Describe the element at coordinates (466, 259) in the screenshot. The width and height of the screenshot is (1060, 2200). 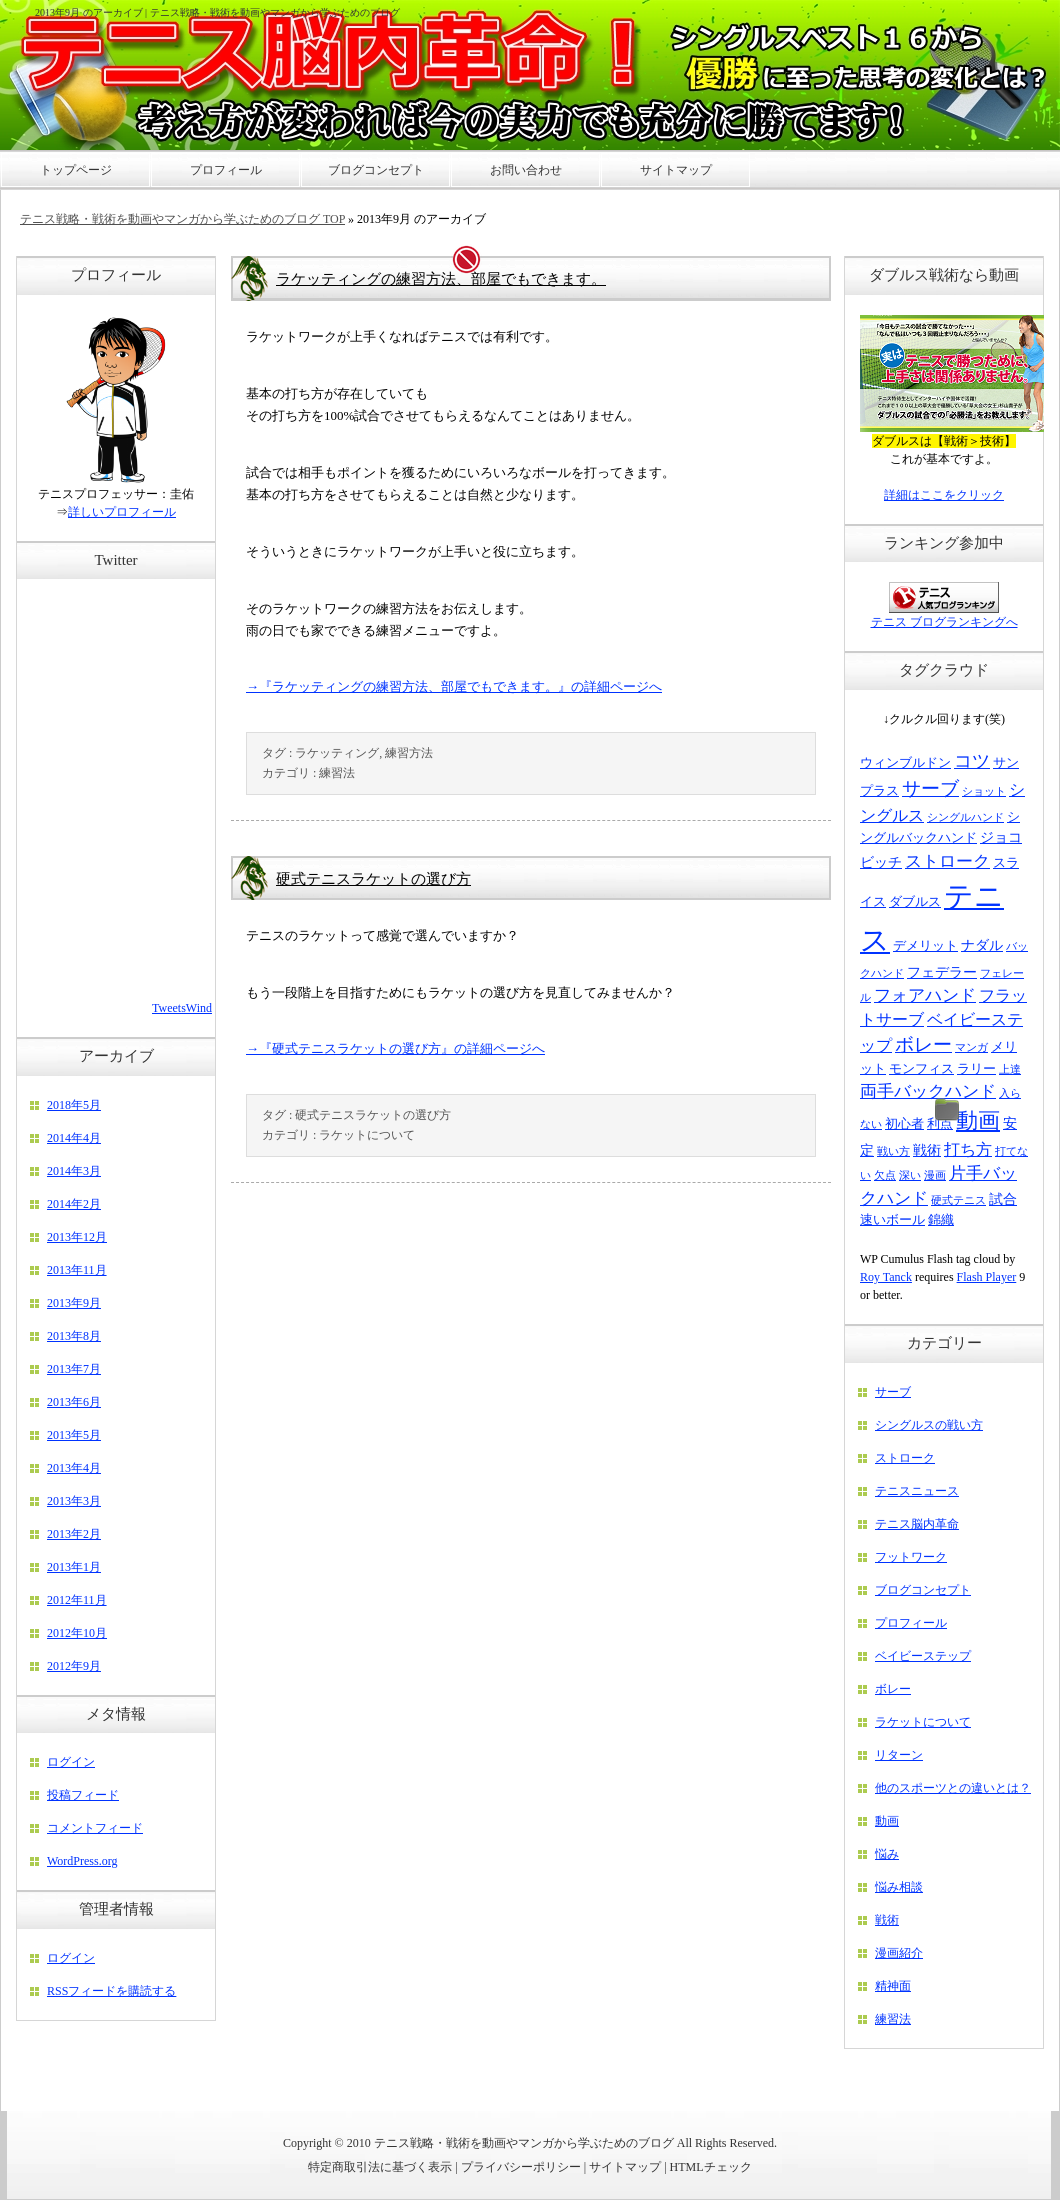
I see `delete selected item` at that location.